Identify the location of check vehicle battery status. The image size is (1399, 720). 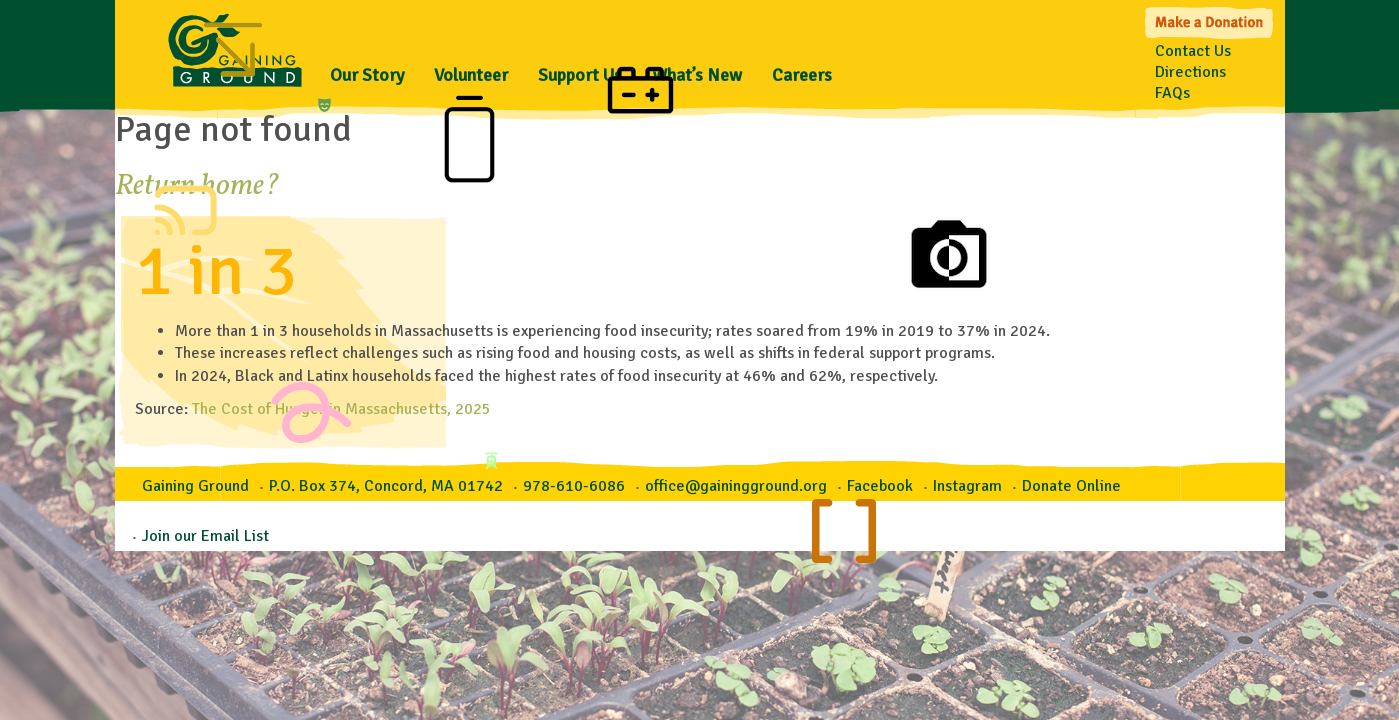
(640, 92).